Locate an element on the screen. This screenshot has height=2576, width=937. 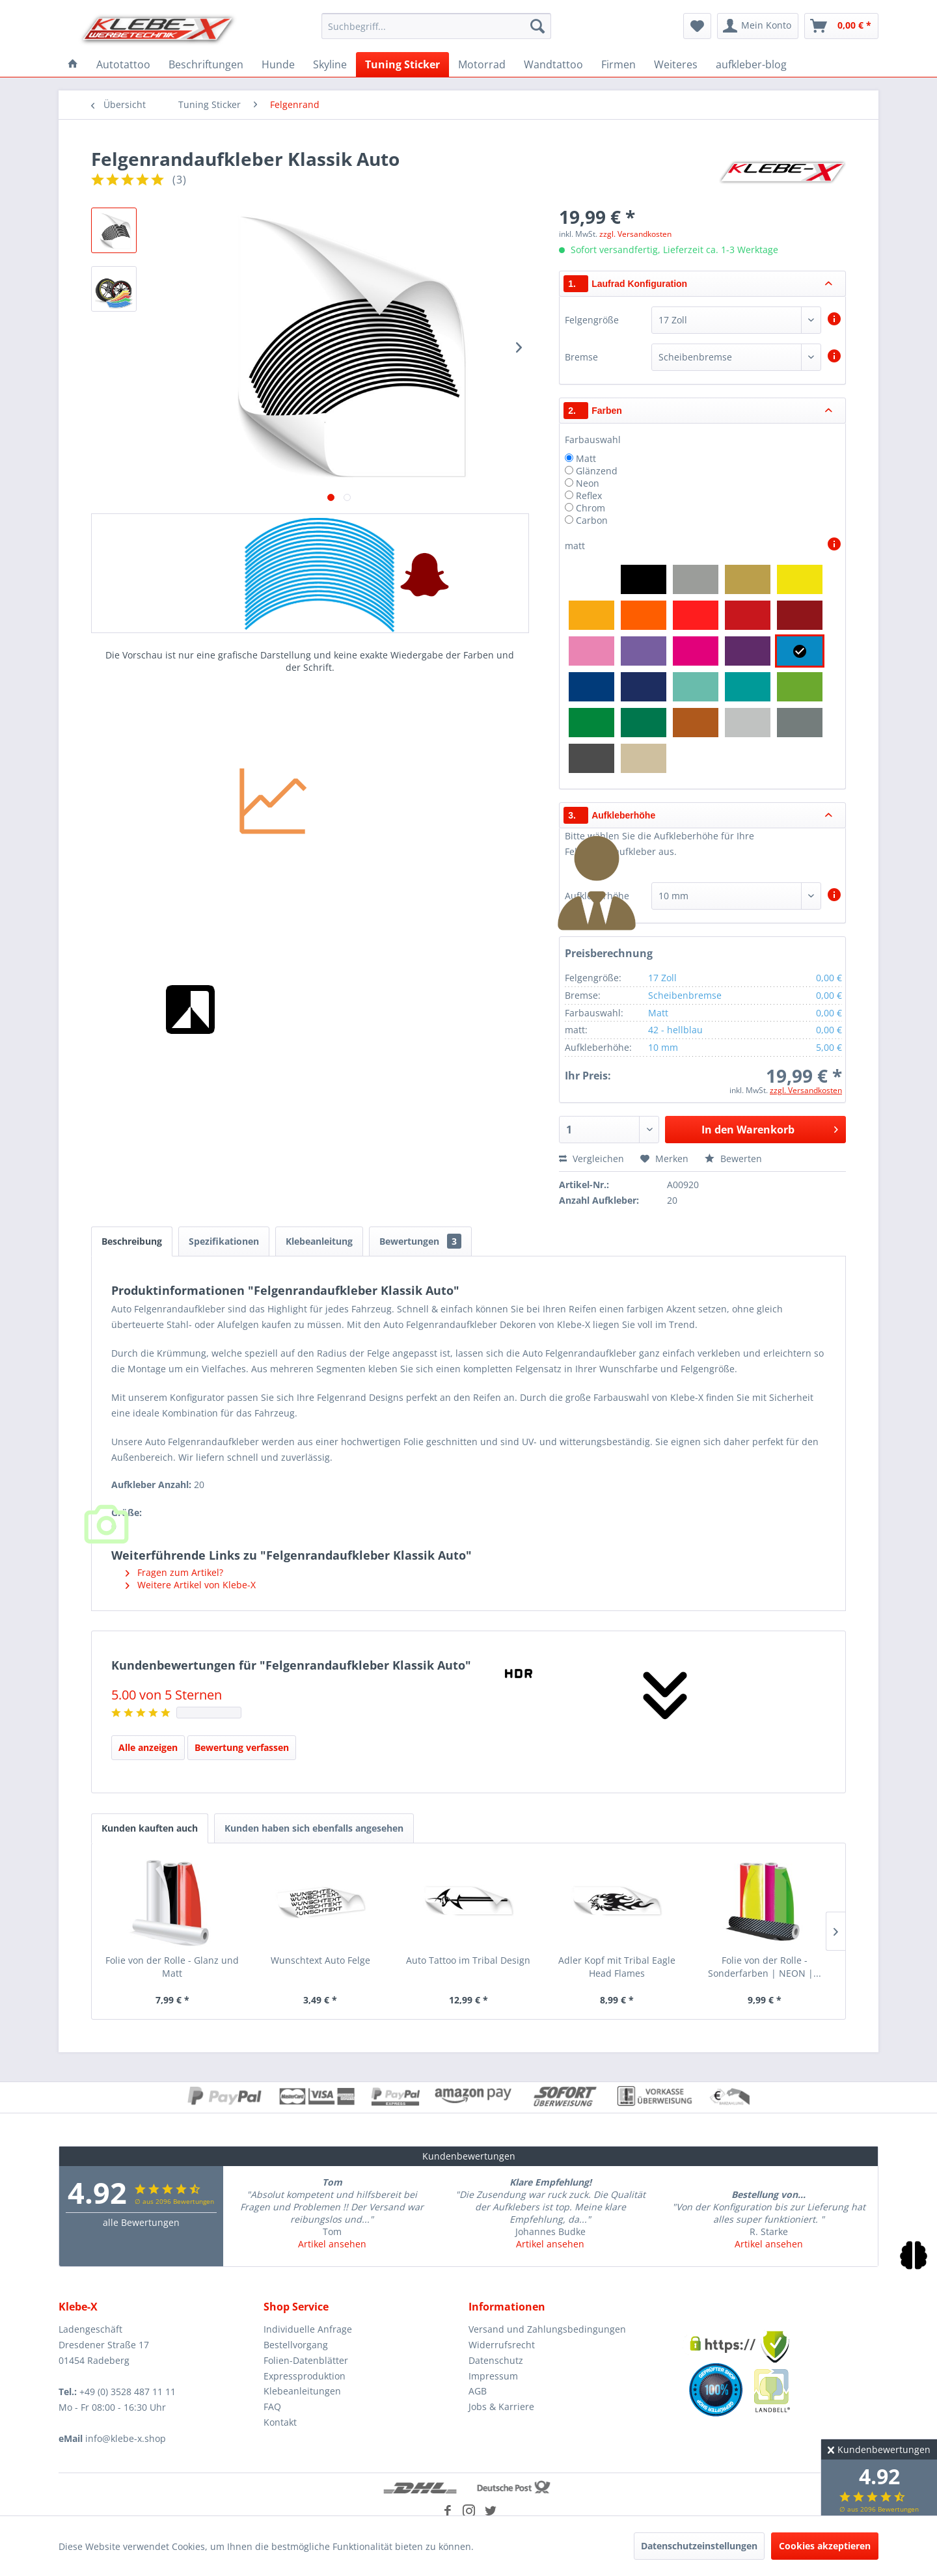
access AI or smart features is located at coordinates (914, 2255).